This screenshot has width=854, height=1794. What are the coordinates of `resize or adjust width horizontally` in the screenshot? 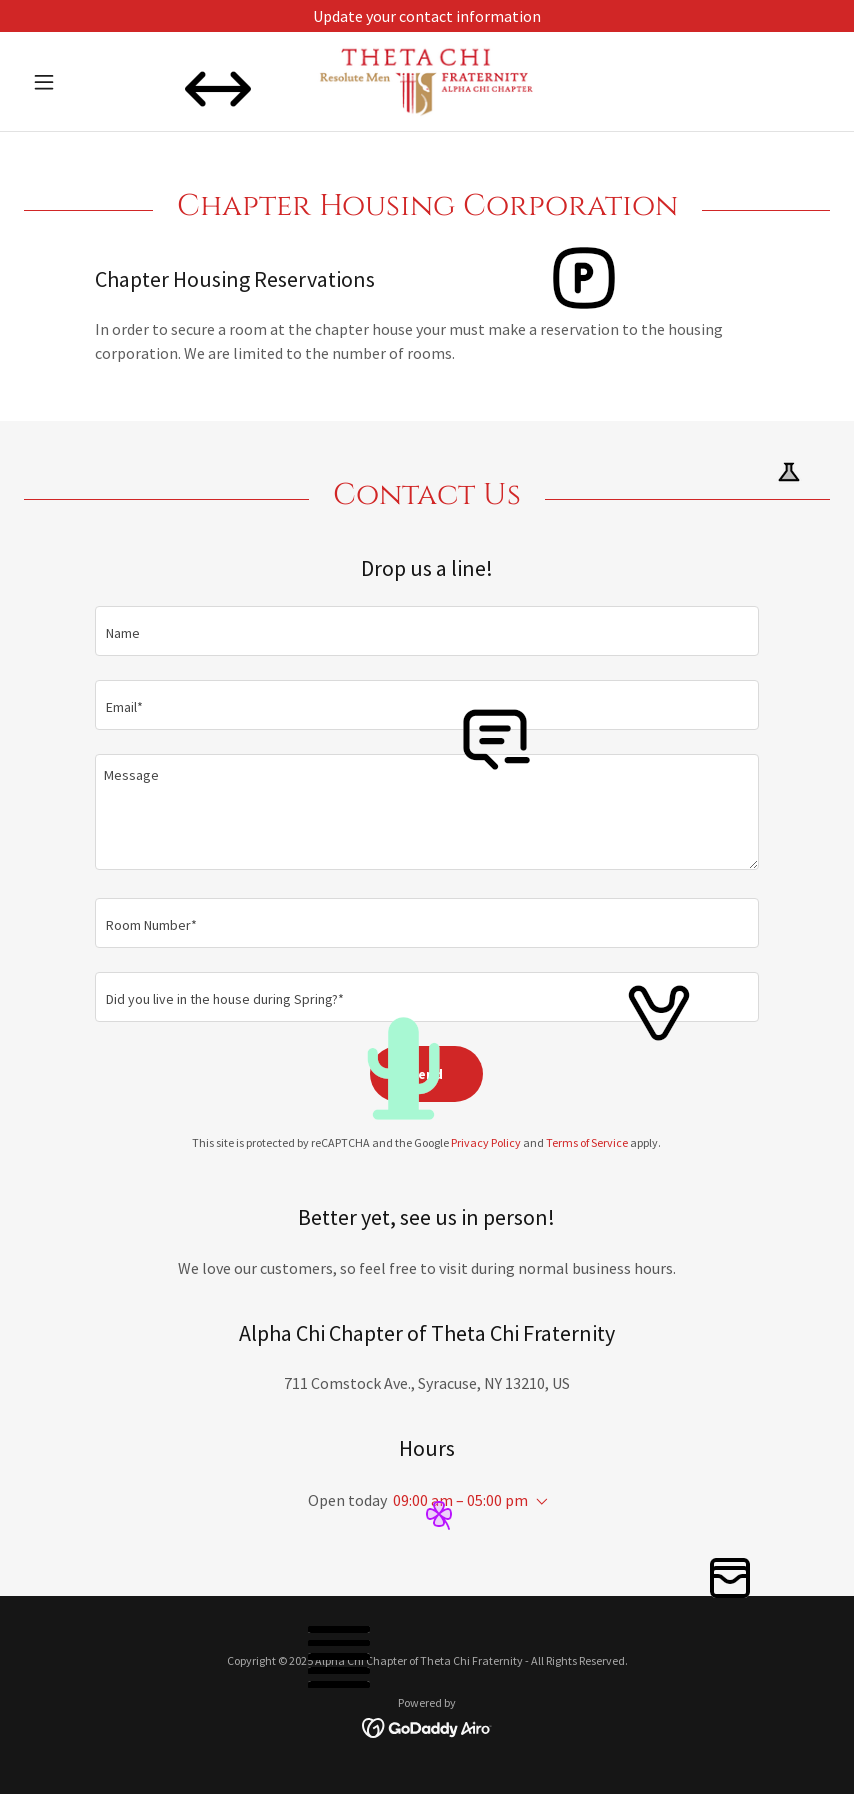 It's located at (218, 90).